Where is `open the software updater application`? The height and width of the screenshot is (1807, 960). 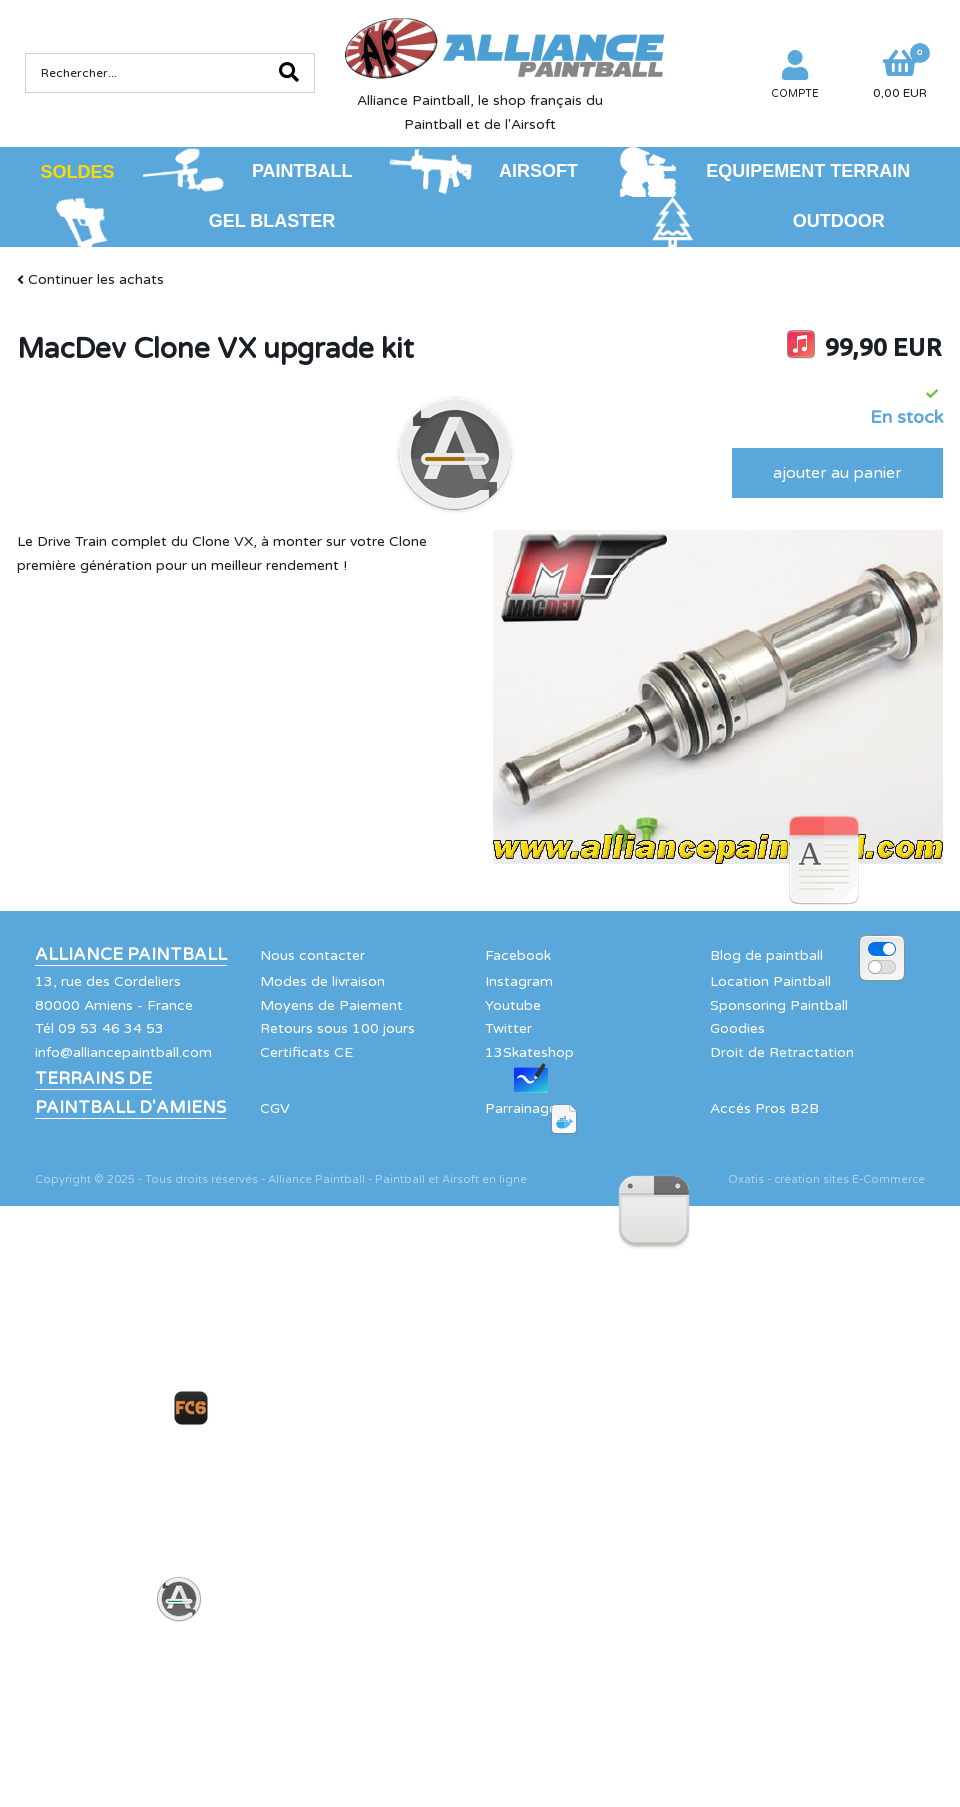 open the software updater application is located at coordinates (179, 1599).